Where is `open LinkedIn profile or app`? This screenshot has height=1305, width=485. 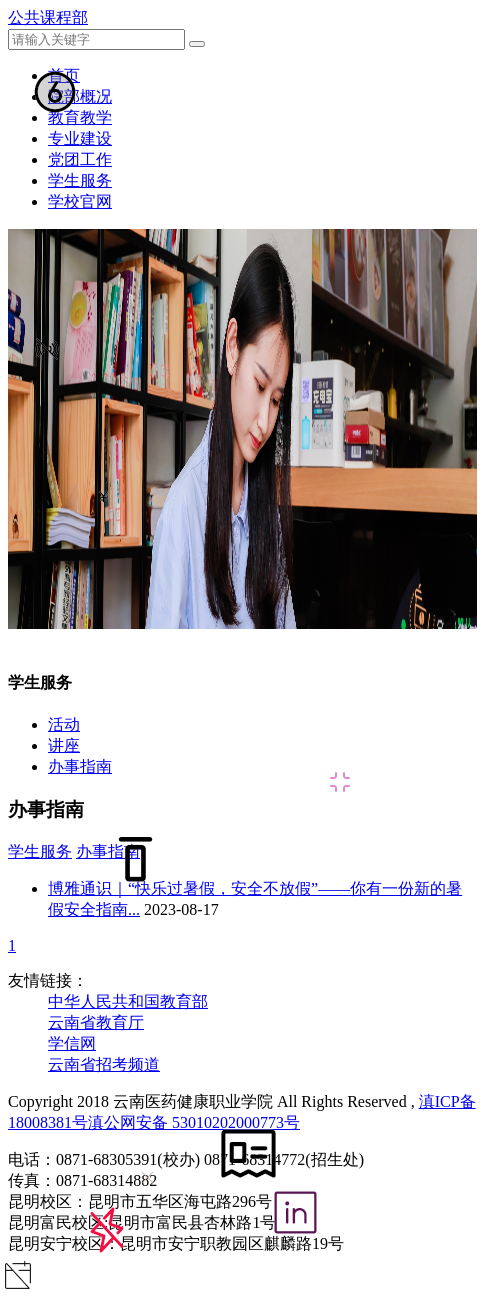
open LinkedIn profile or app is located at coordinates (295, 1212).